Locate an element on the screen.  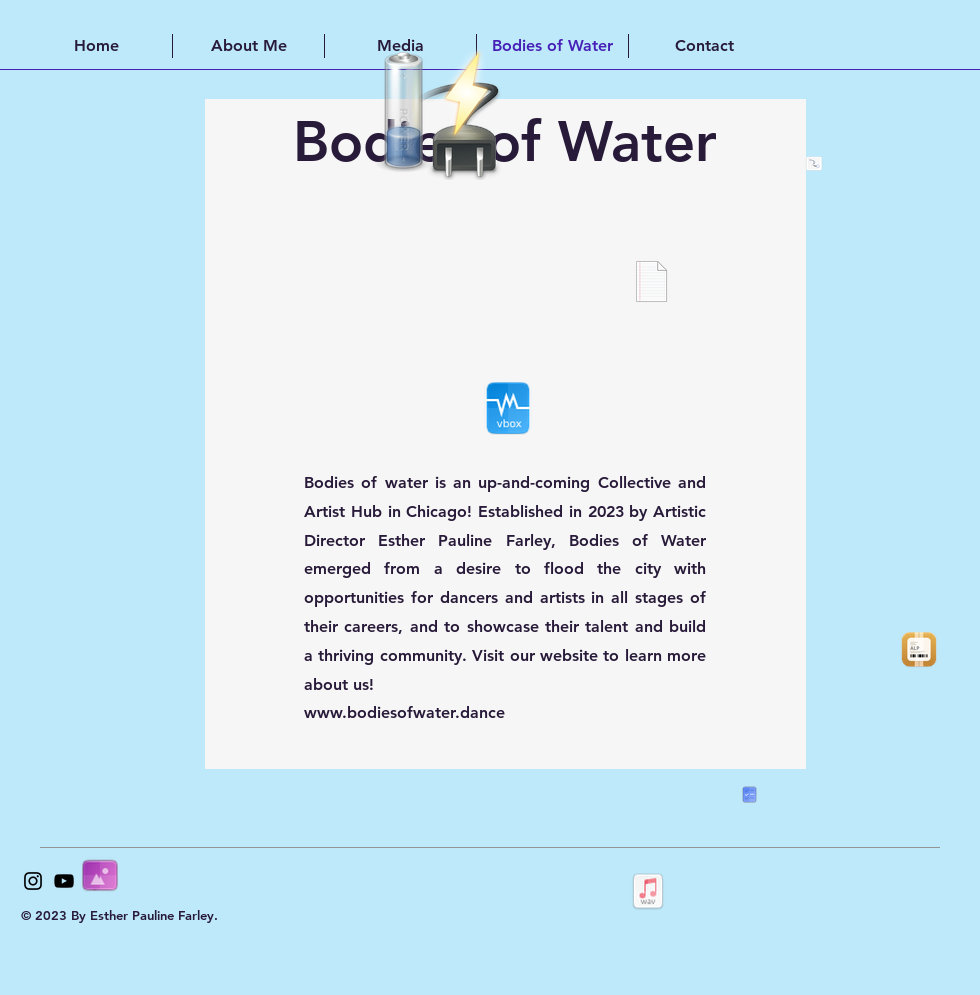
a wav audio file is located at coordinates (648, 891).